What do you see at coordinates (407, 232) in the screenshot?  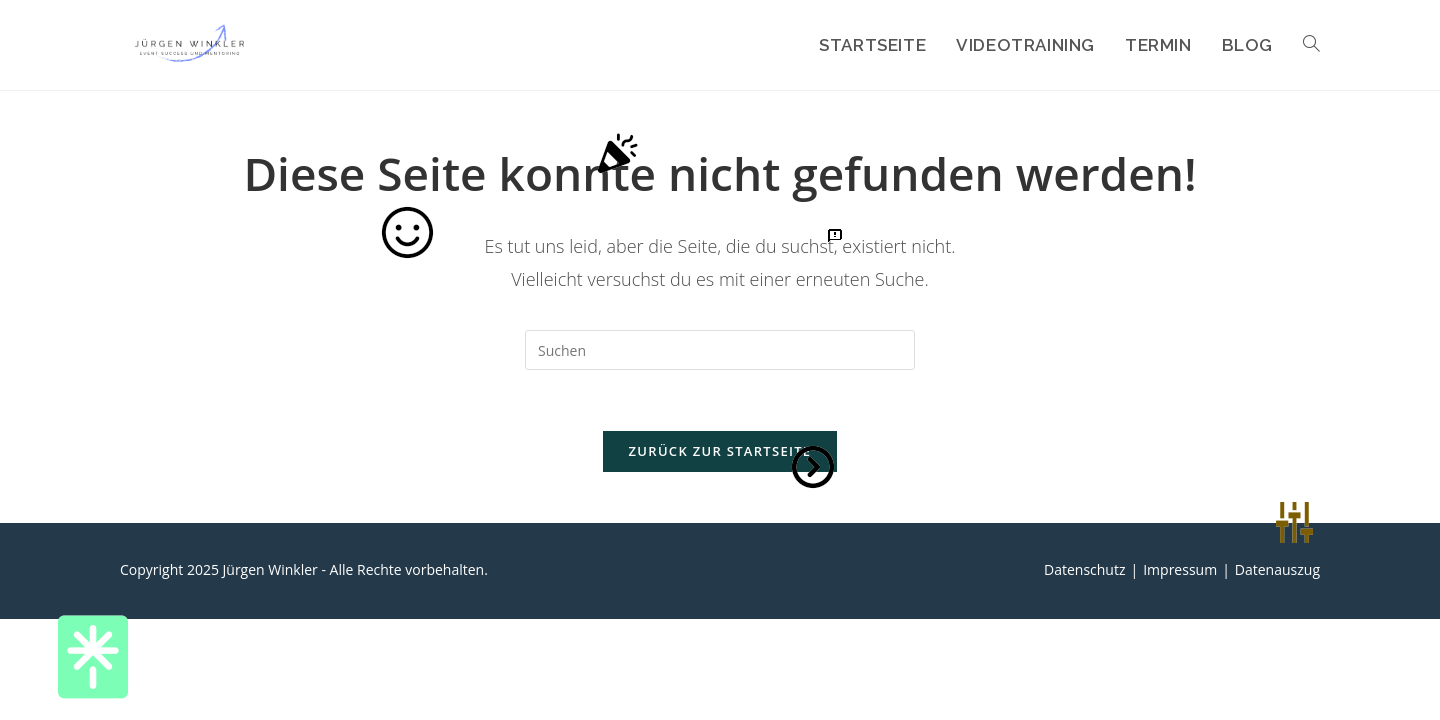 I see `add an emoji or reaction` at bounding box center [407, 232].